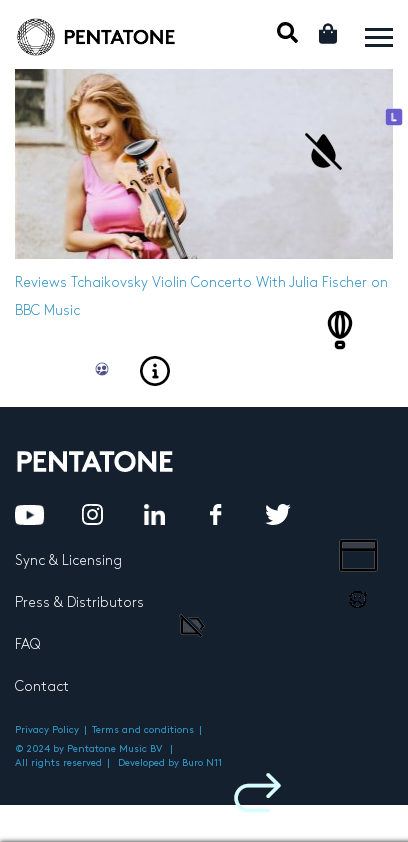 This screenshot has width=408, height=842. What do you see at coordinates (358, 555) in the screenshot?
I see `open web browser` at bounding box center [358, 555].